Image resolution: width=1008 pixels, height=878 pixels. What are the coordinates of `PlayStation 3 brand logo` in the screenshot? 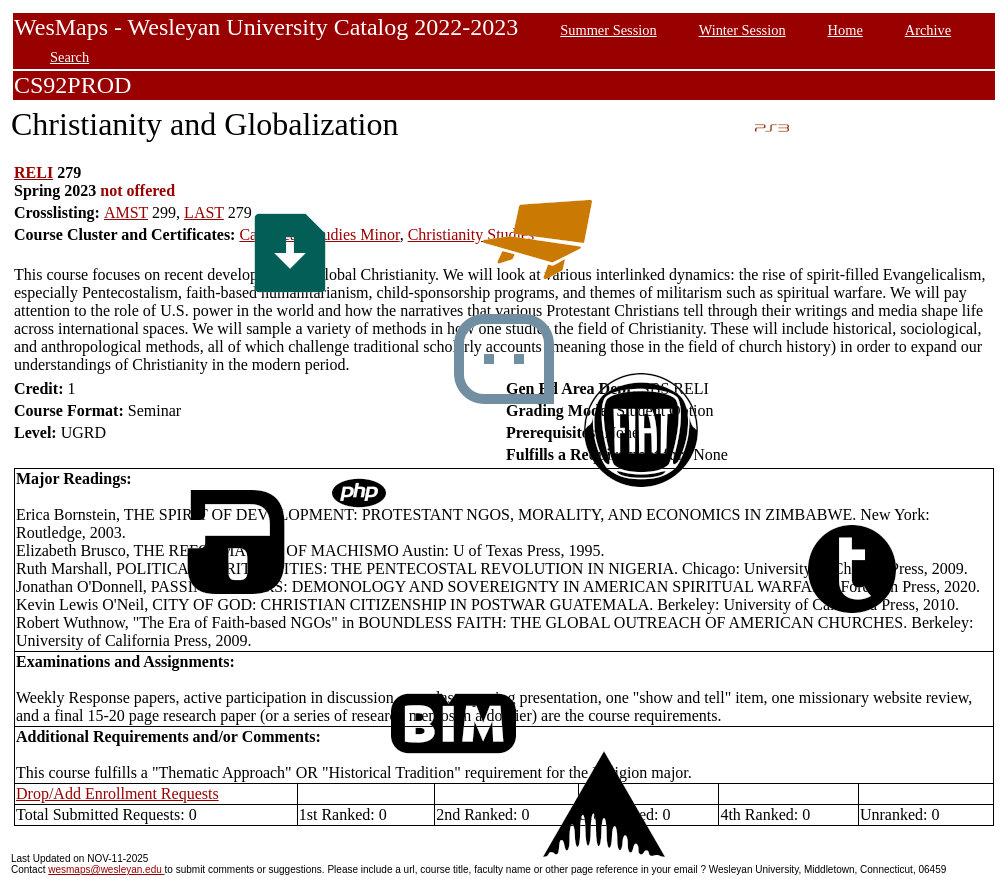 It's located at (772, 128).